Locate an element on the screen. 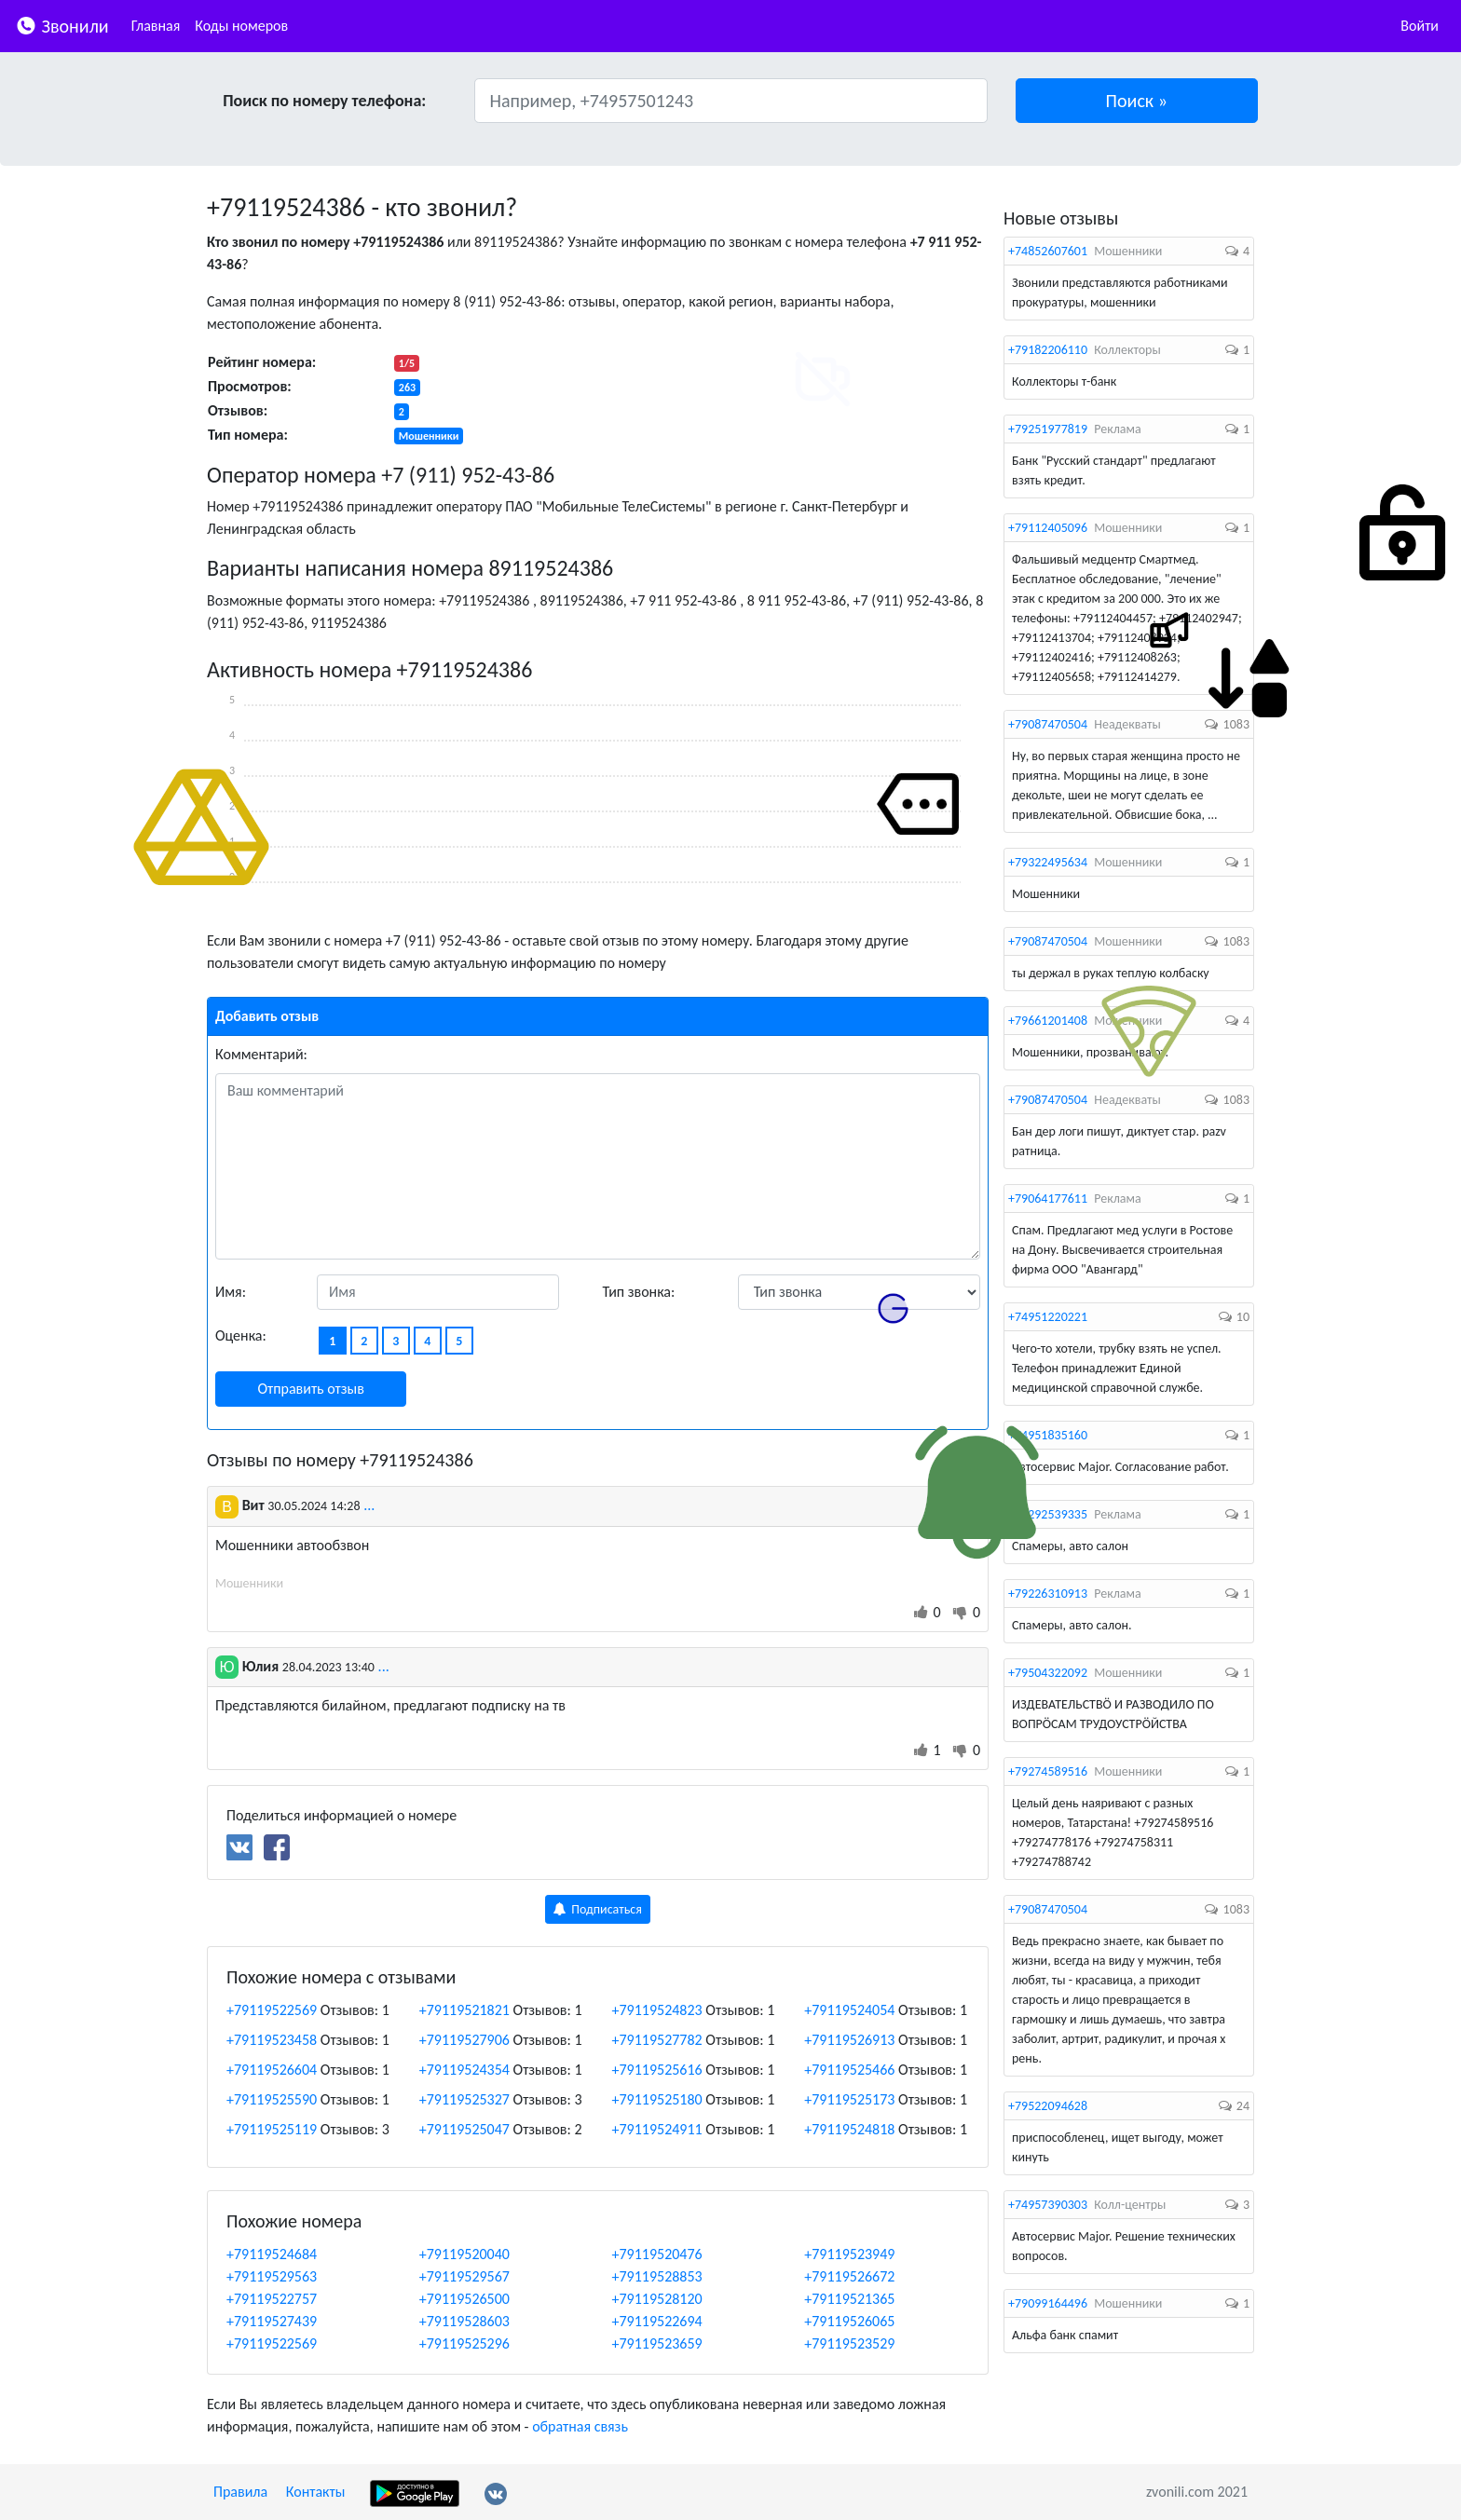 The width and height of the screenshot is (1461, 2520). sign in with Google is located at coordinates (893, 1308).